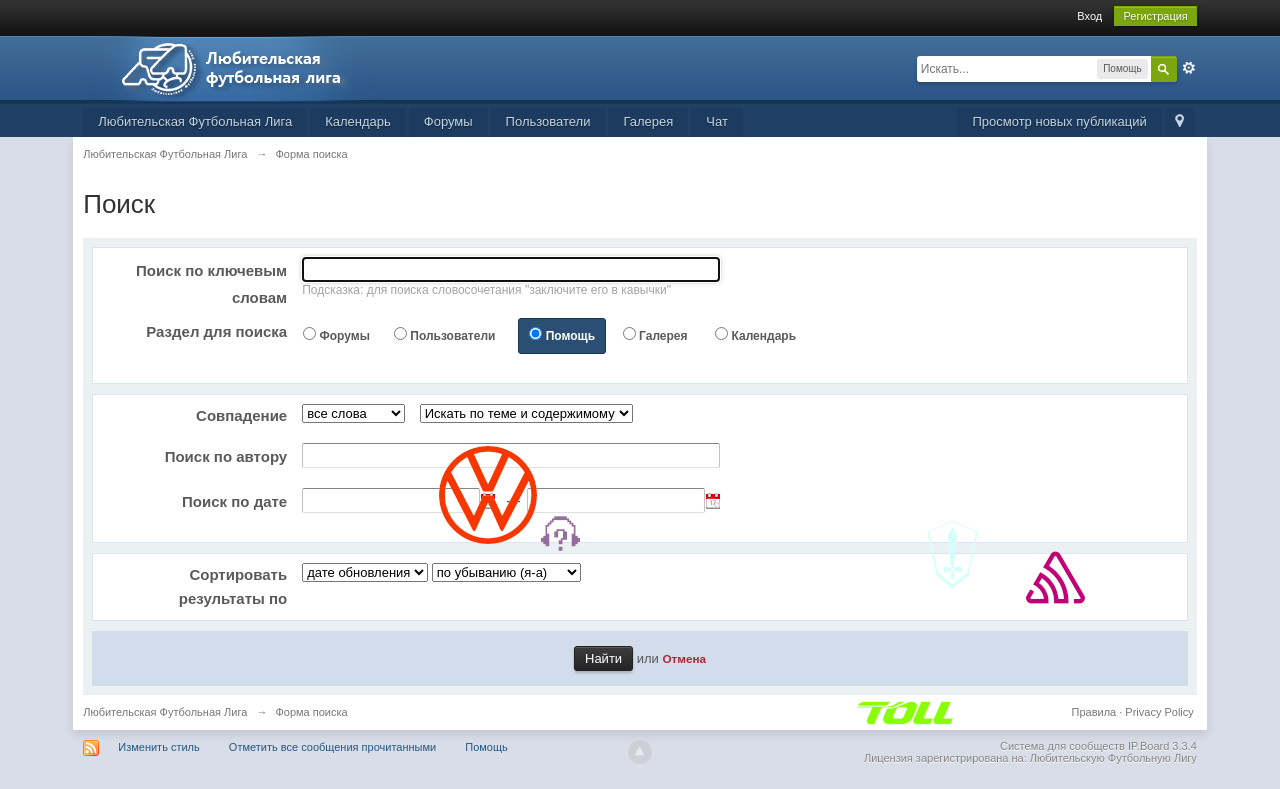 This screenshot has height=789, width=1280. What do you see at coordinates (560, 533) in the screenshot?
I see `open the 1001tracklists app or website` at bounding box center [560, 533].